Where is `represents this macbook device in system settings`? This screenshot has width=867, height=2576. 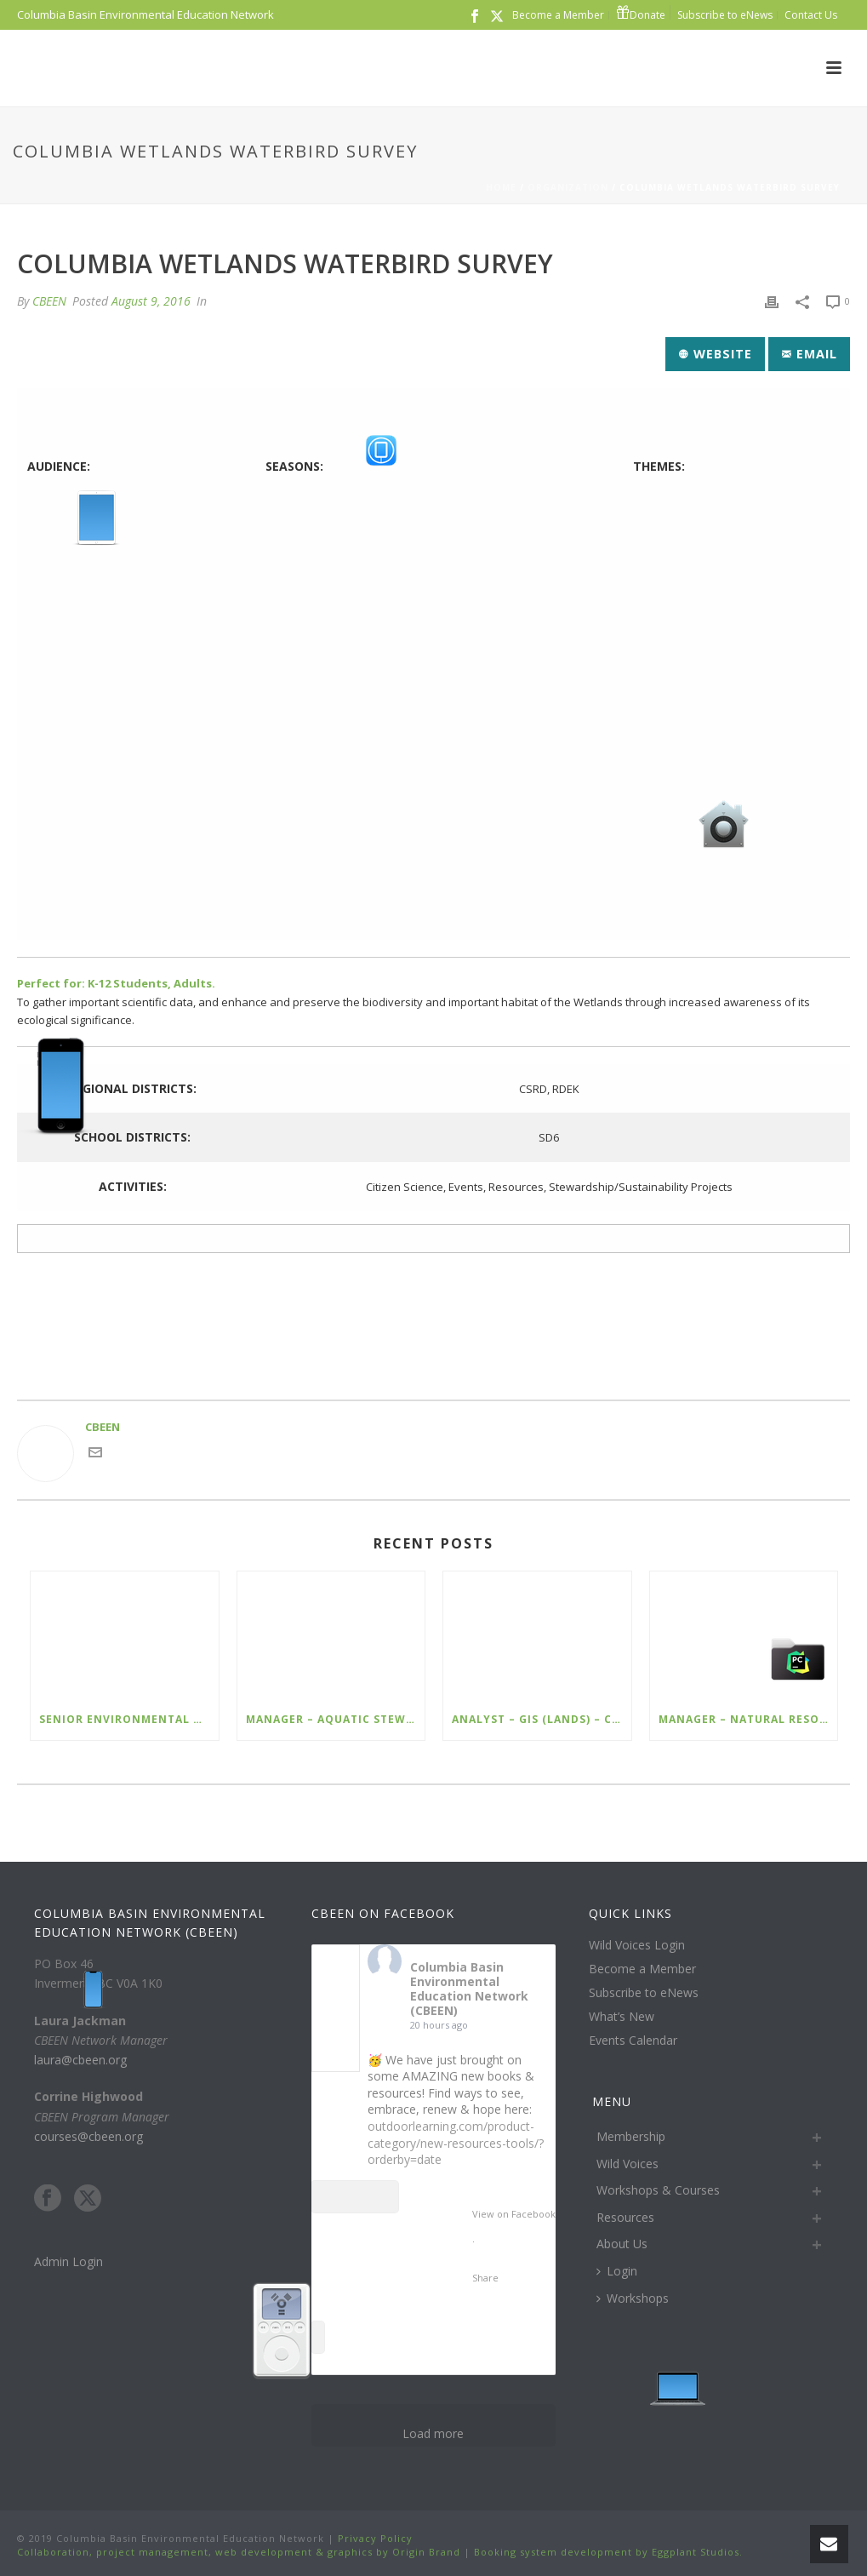 represents this macbook device in system settings is located at coordinates (677, 2384).